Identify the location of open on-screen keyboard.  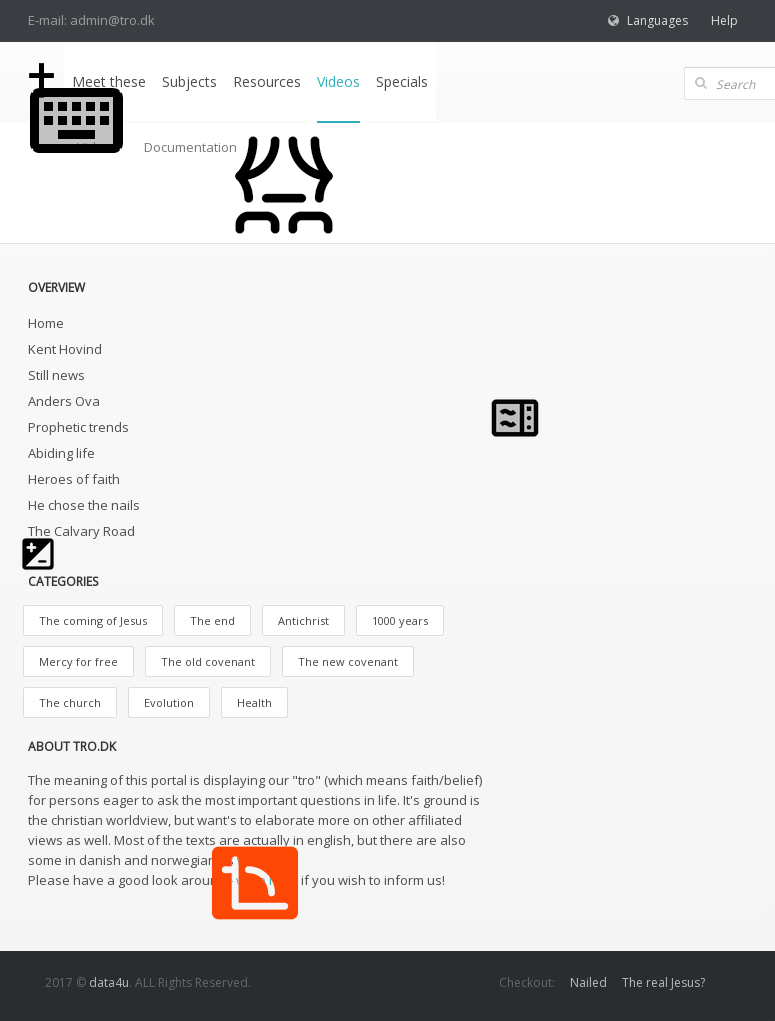
(76, 120).